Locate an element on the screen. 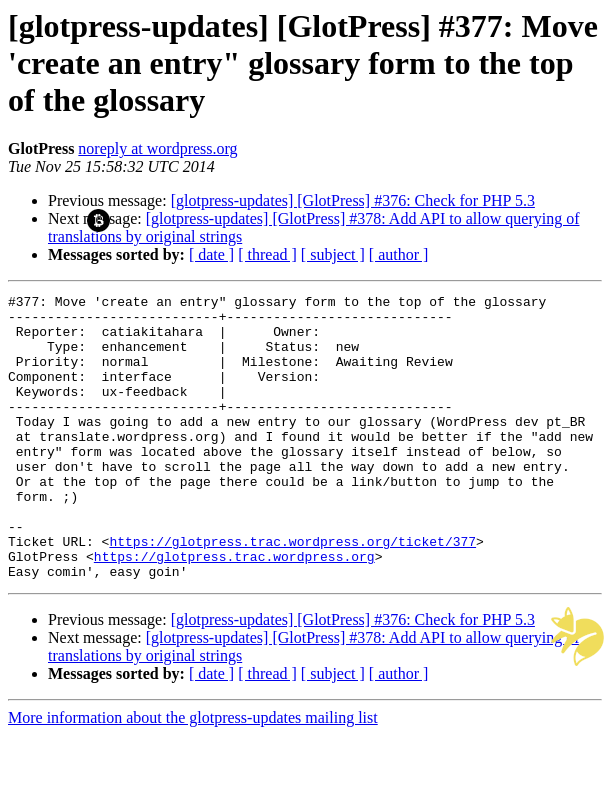 Image resolution: width=610 pixels, height=792 pixels. bitcoin sv cryptocurrency logo is located at coordinates (98, 220).